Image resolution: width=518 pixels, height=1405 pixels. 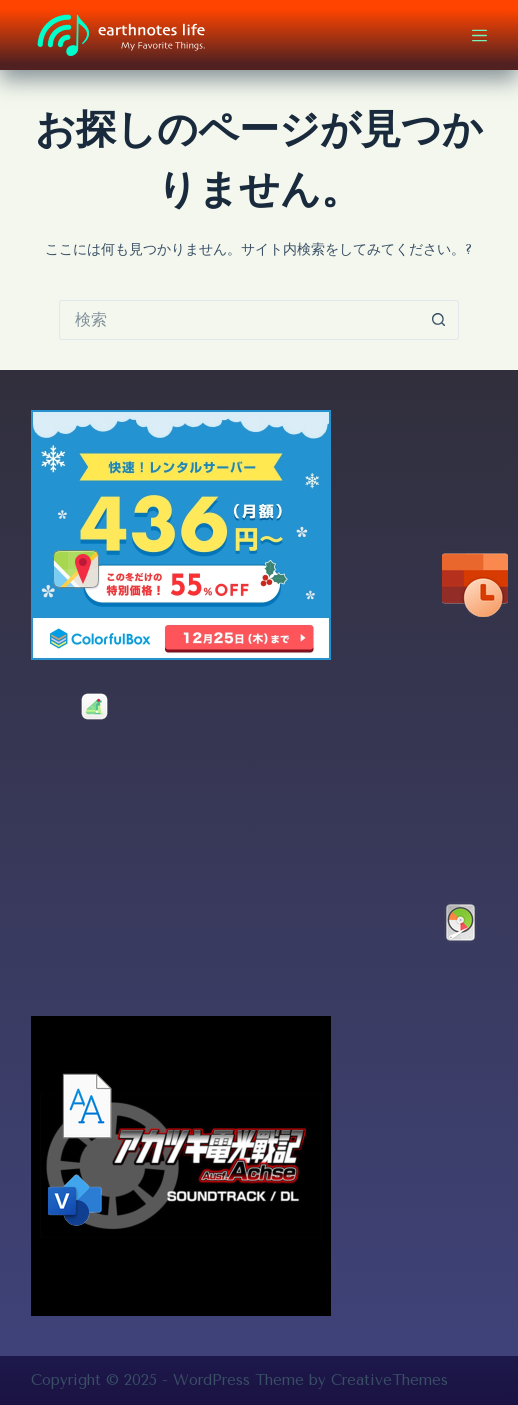 I want to click on open gparted disk partition manager, so click(x=460, y=922).